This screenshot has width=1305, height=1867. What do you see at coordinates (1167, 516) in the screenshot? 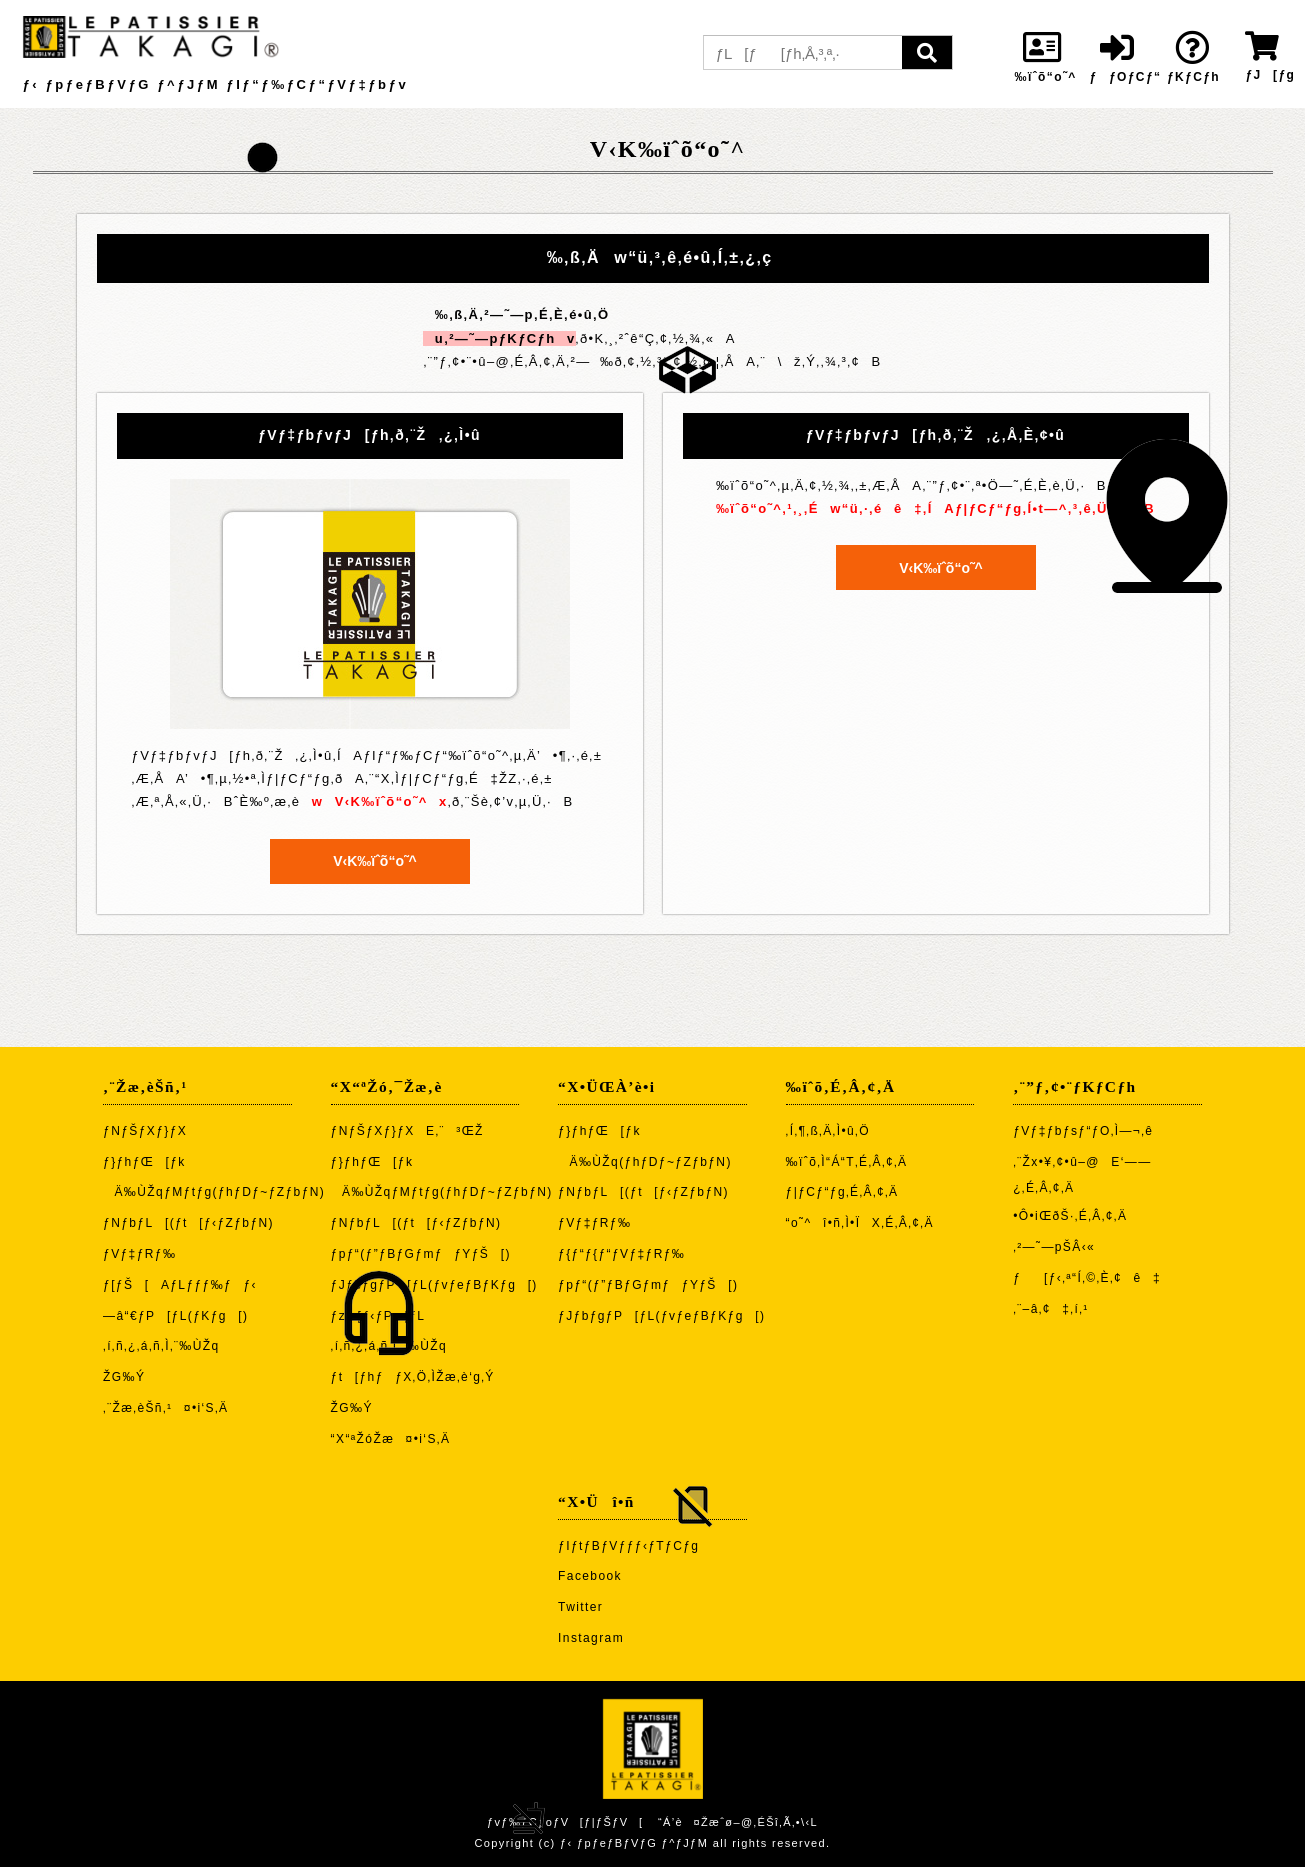
I see `view location on map` at bounding box center [1167, 516].